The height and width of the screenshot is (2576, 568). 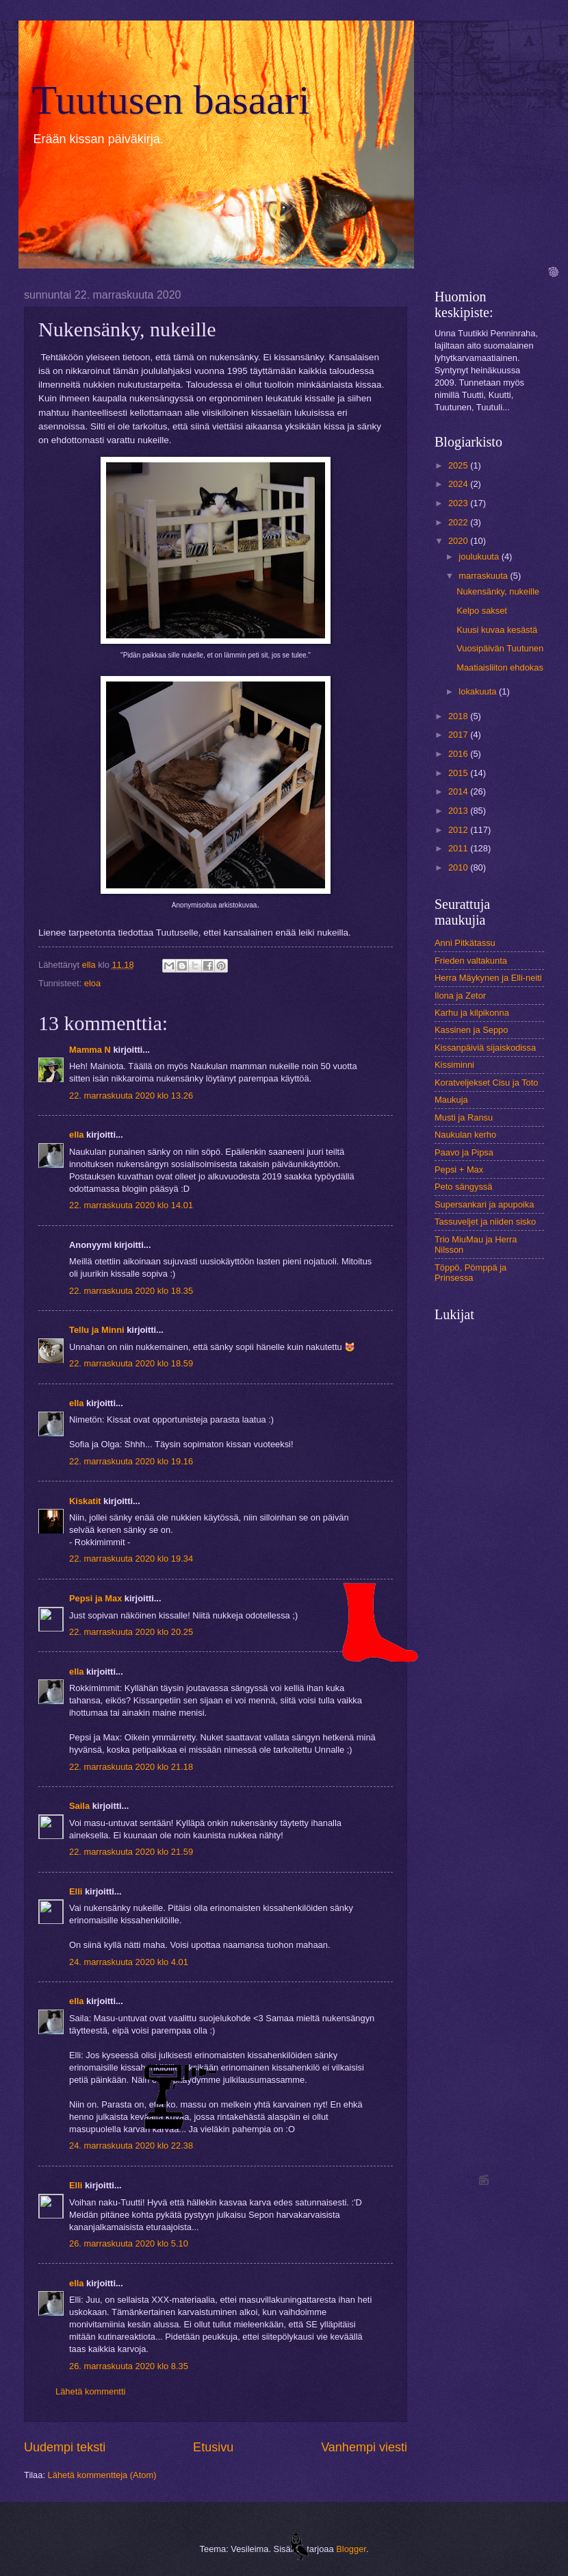 I want to click on represents a trap or hazard in gameplay, so click(x=554, y=272).